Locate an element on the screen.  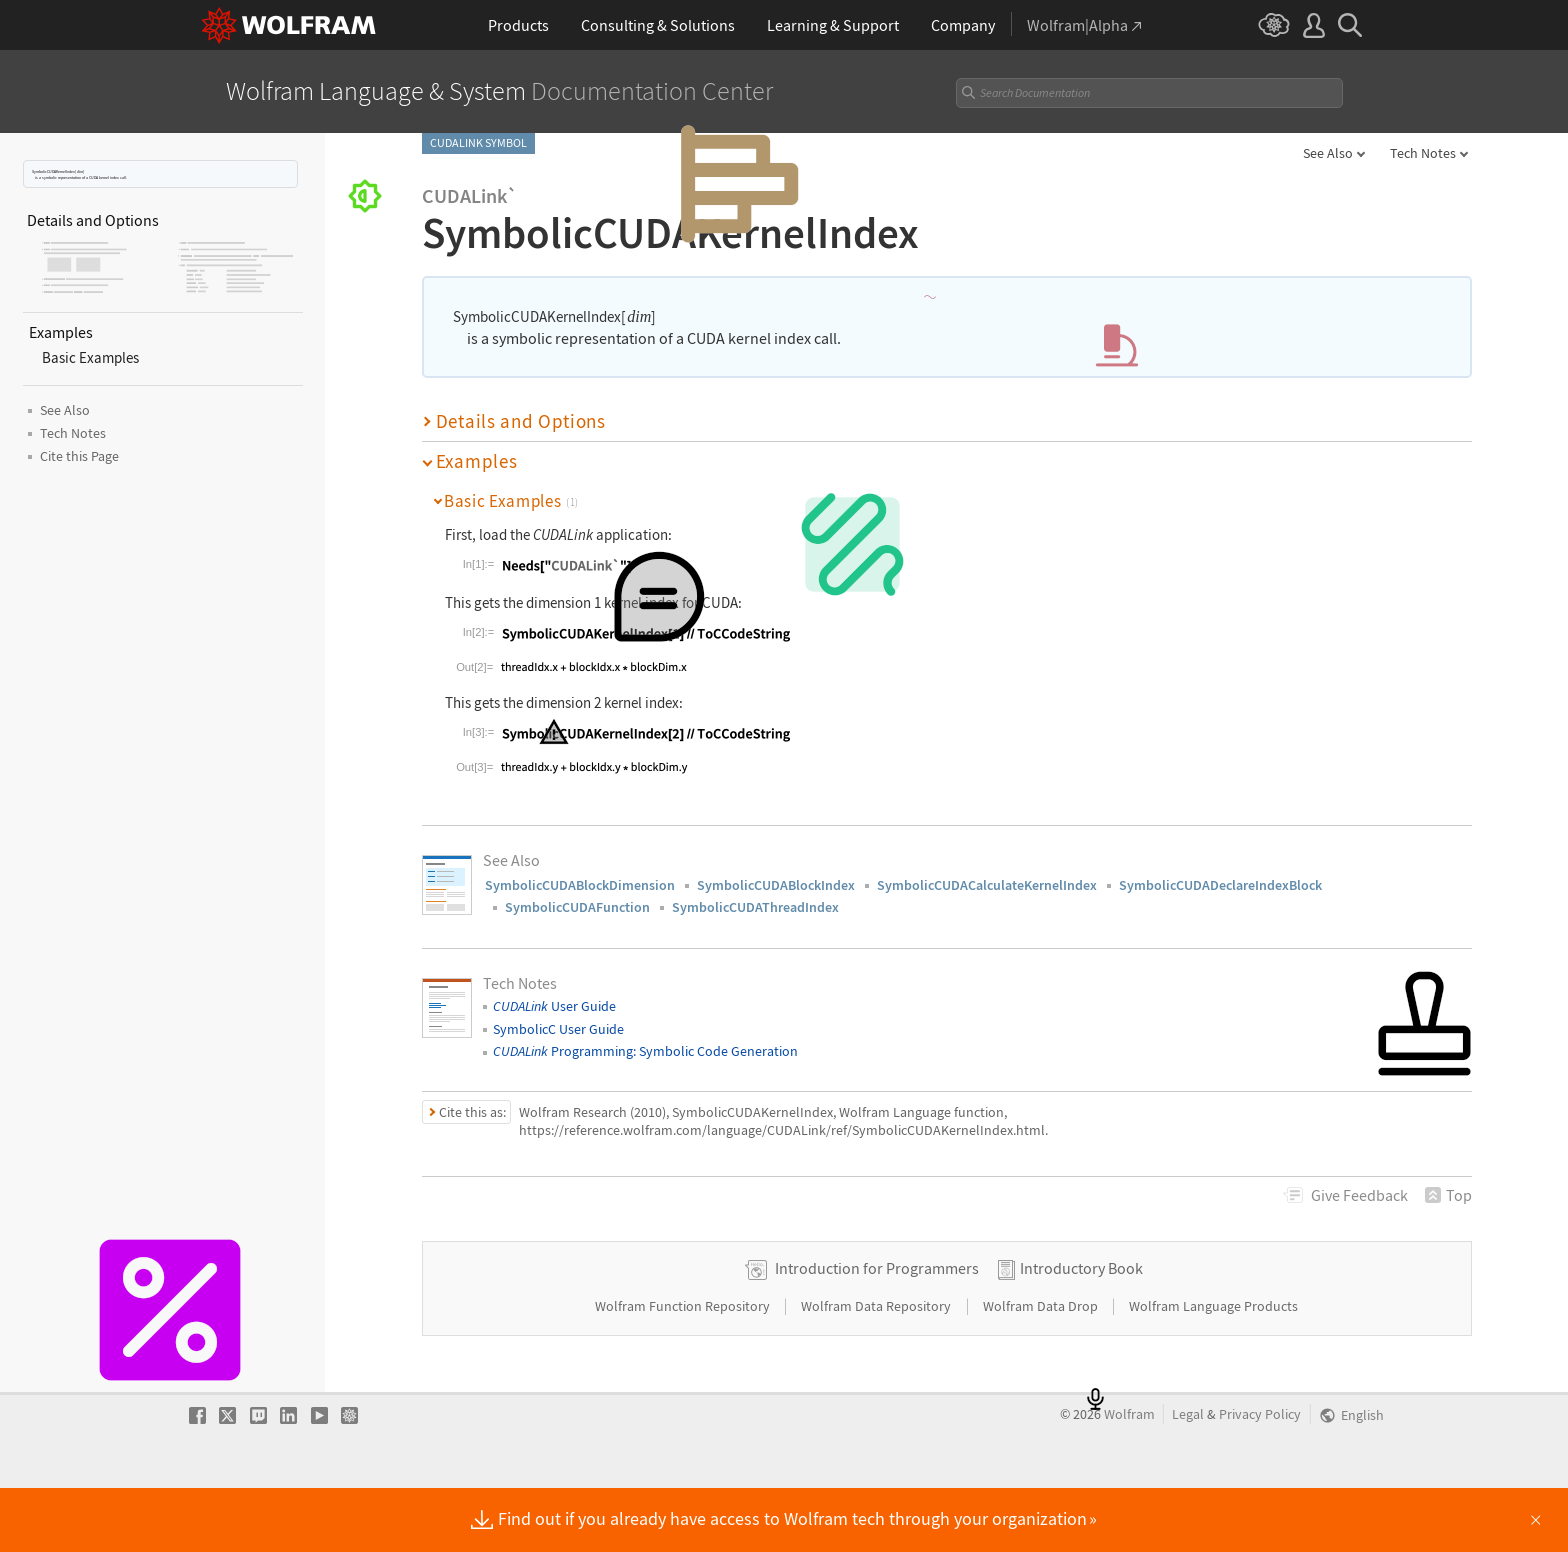
view discount or promotional offer is located at coordinates (170, 1310).